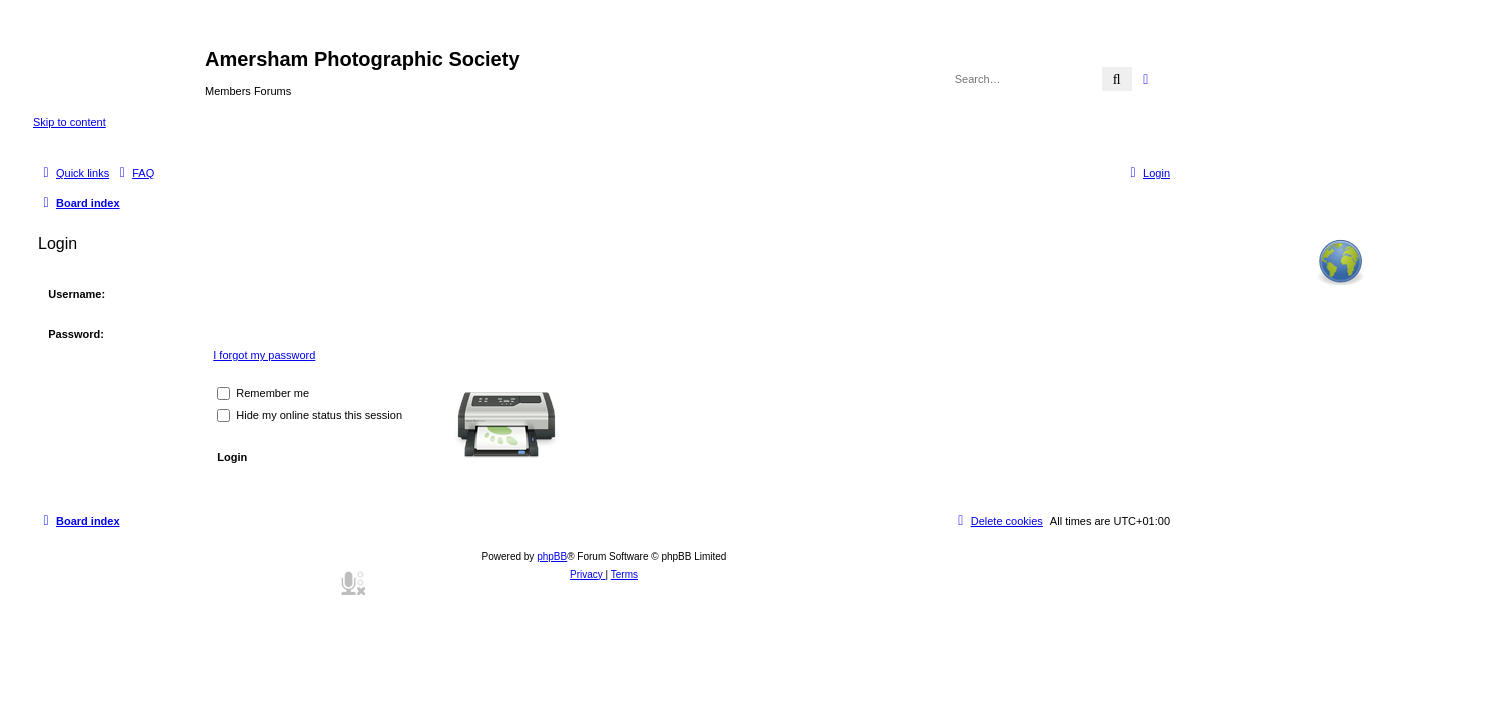 The width and height of the screenshot is (1510, 727). I want to click on print the current document, so click(506, 422).